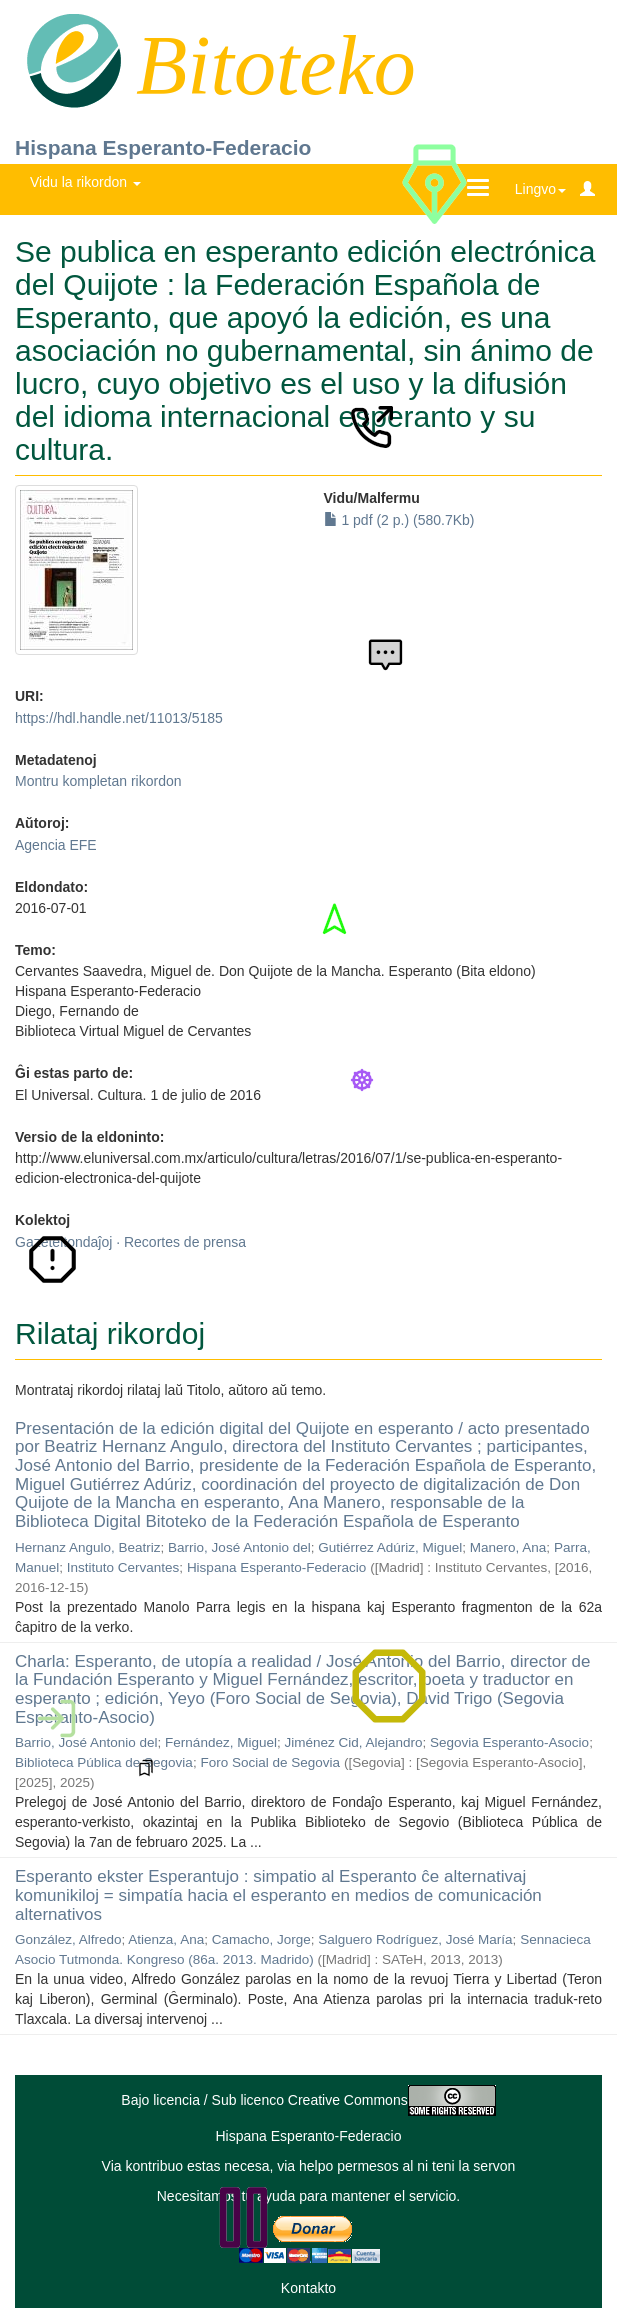  Describe the element at coordinates (146, 1768) in the screenshot. I see `view all saved bookmarks` at that location.